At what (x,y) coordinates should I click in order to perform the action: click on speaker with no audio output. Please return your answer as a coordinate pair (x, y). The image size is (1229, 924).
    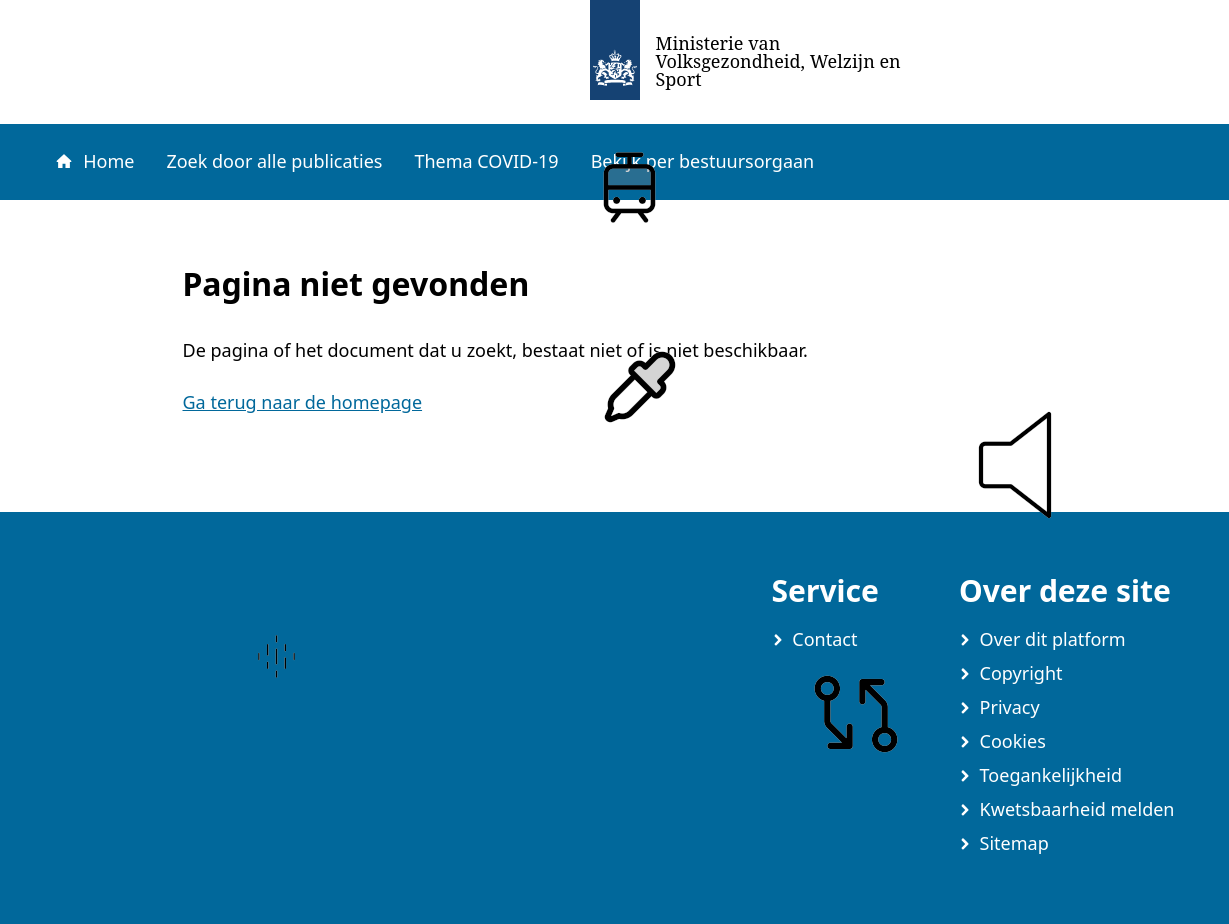
    Looking at the image, I should click on (1032, 465).